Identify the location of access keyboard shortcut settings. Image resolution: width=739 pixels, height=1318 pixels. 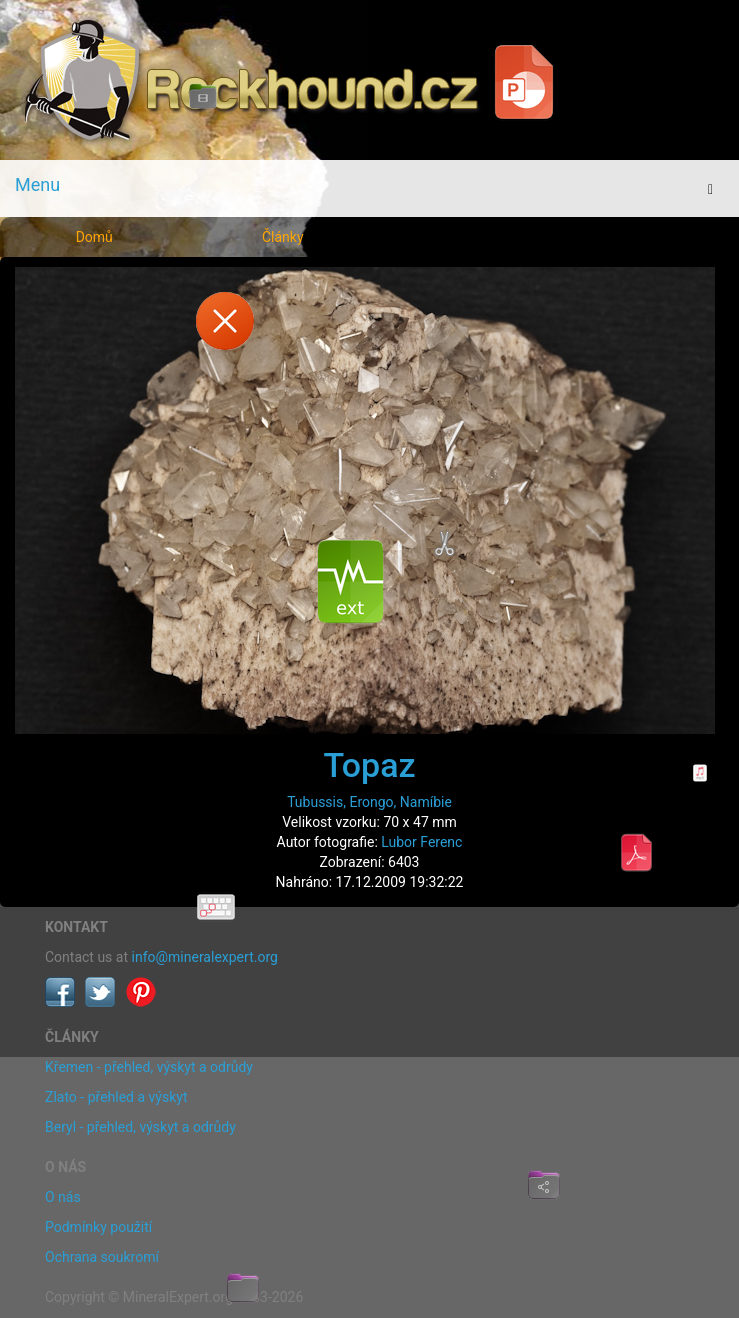
(216, 907).